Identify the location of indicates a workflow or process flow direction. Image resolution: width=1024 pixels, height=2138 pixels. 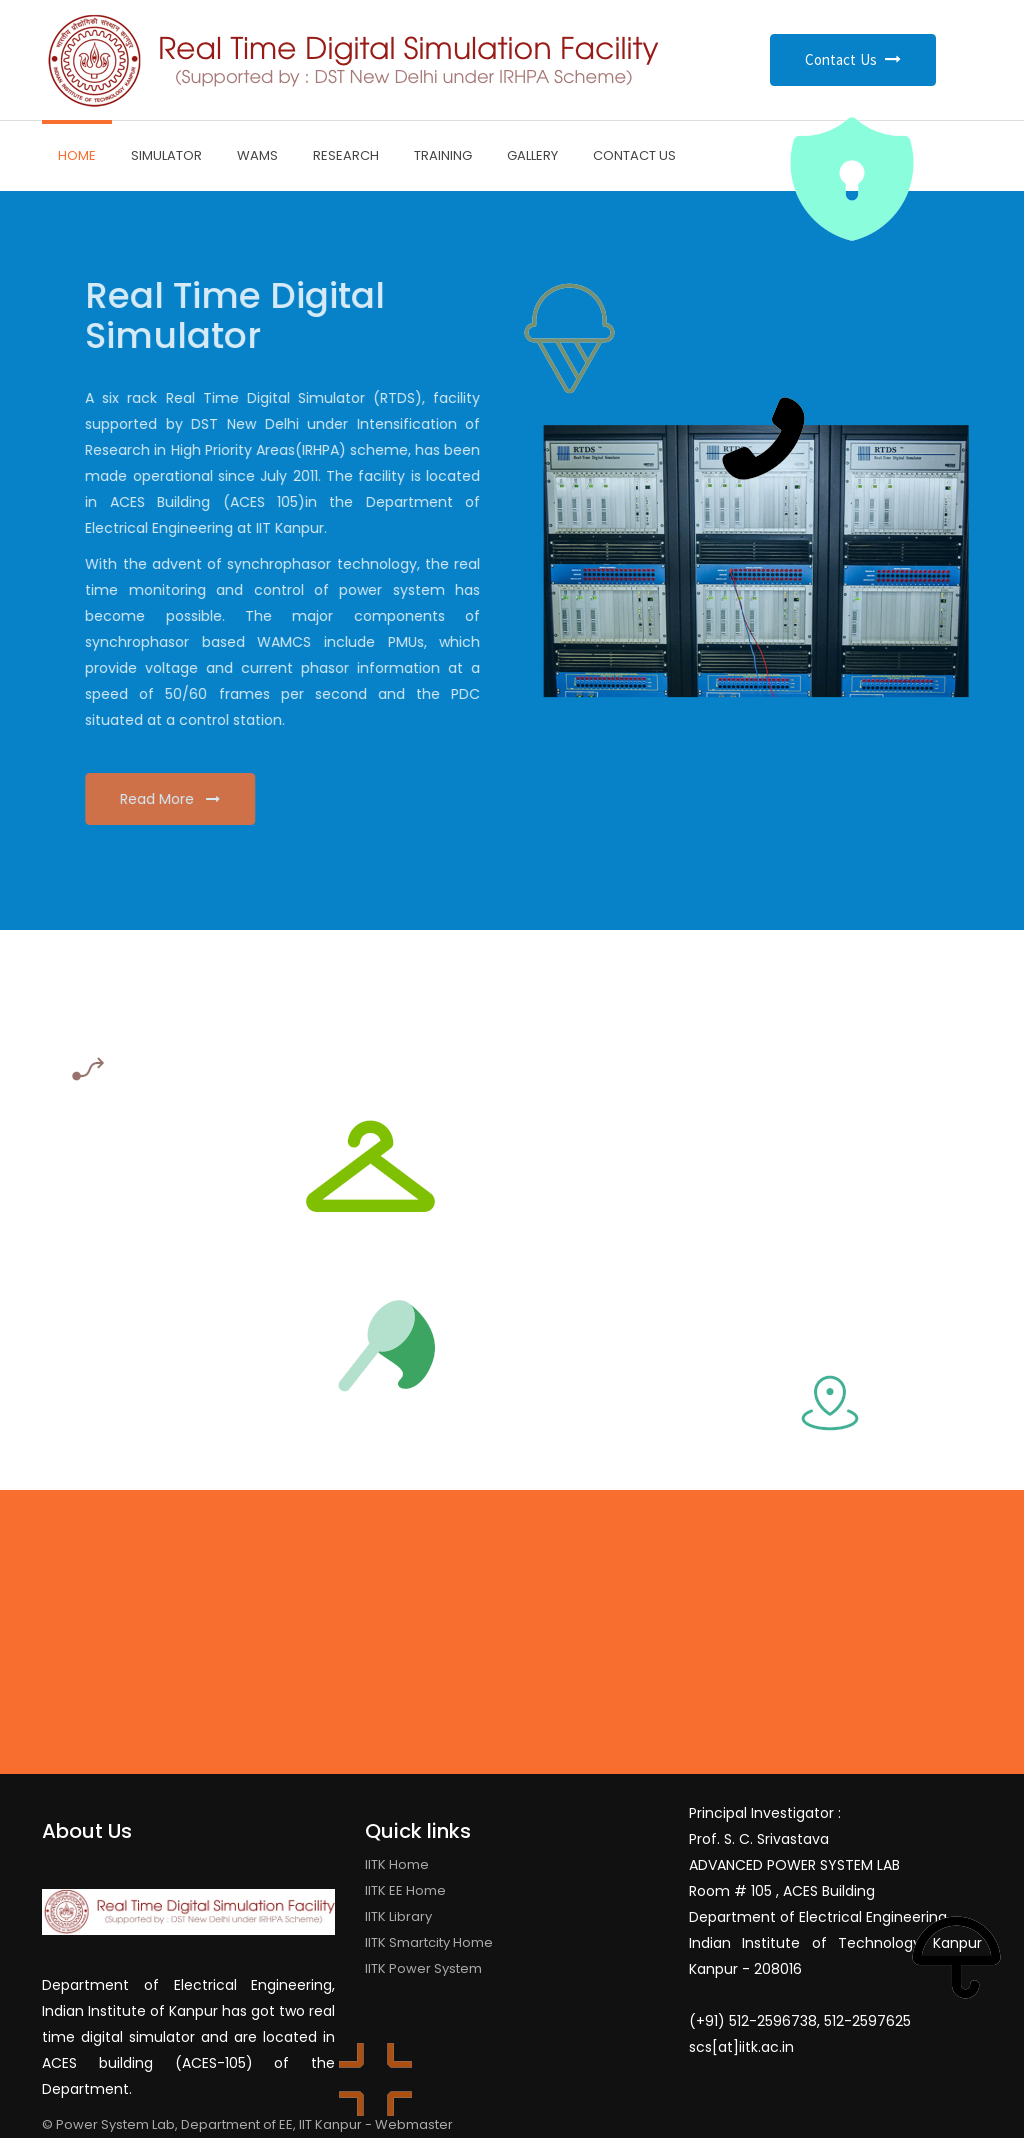
(87, 1069).